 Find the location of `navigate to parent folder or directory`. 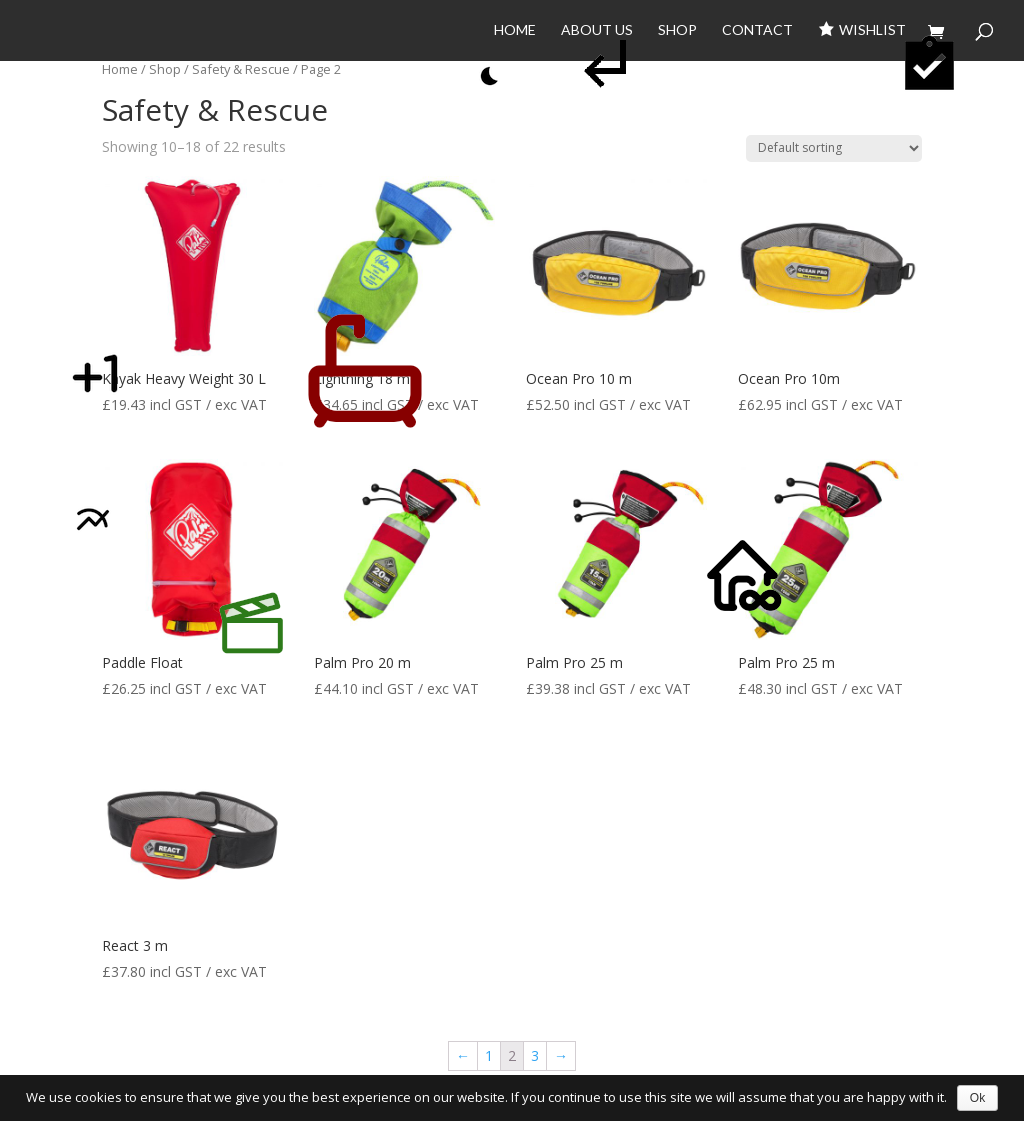

navigate to parent folder or directory is located at coordinates (603, 62).